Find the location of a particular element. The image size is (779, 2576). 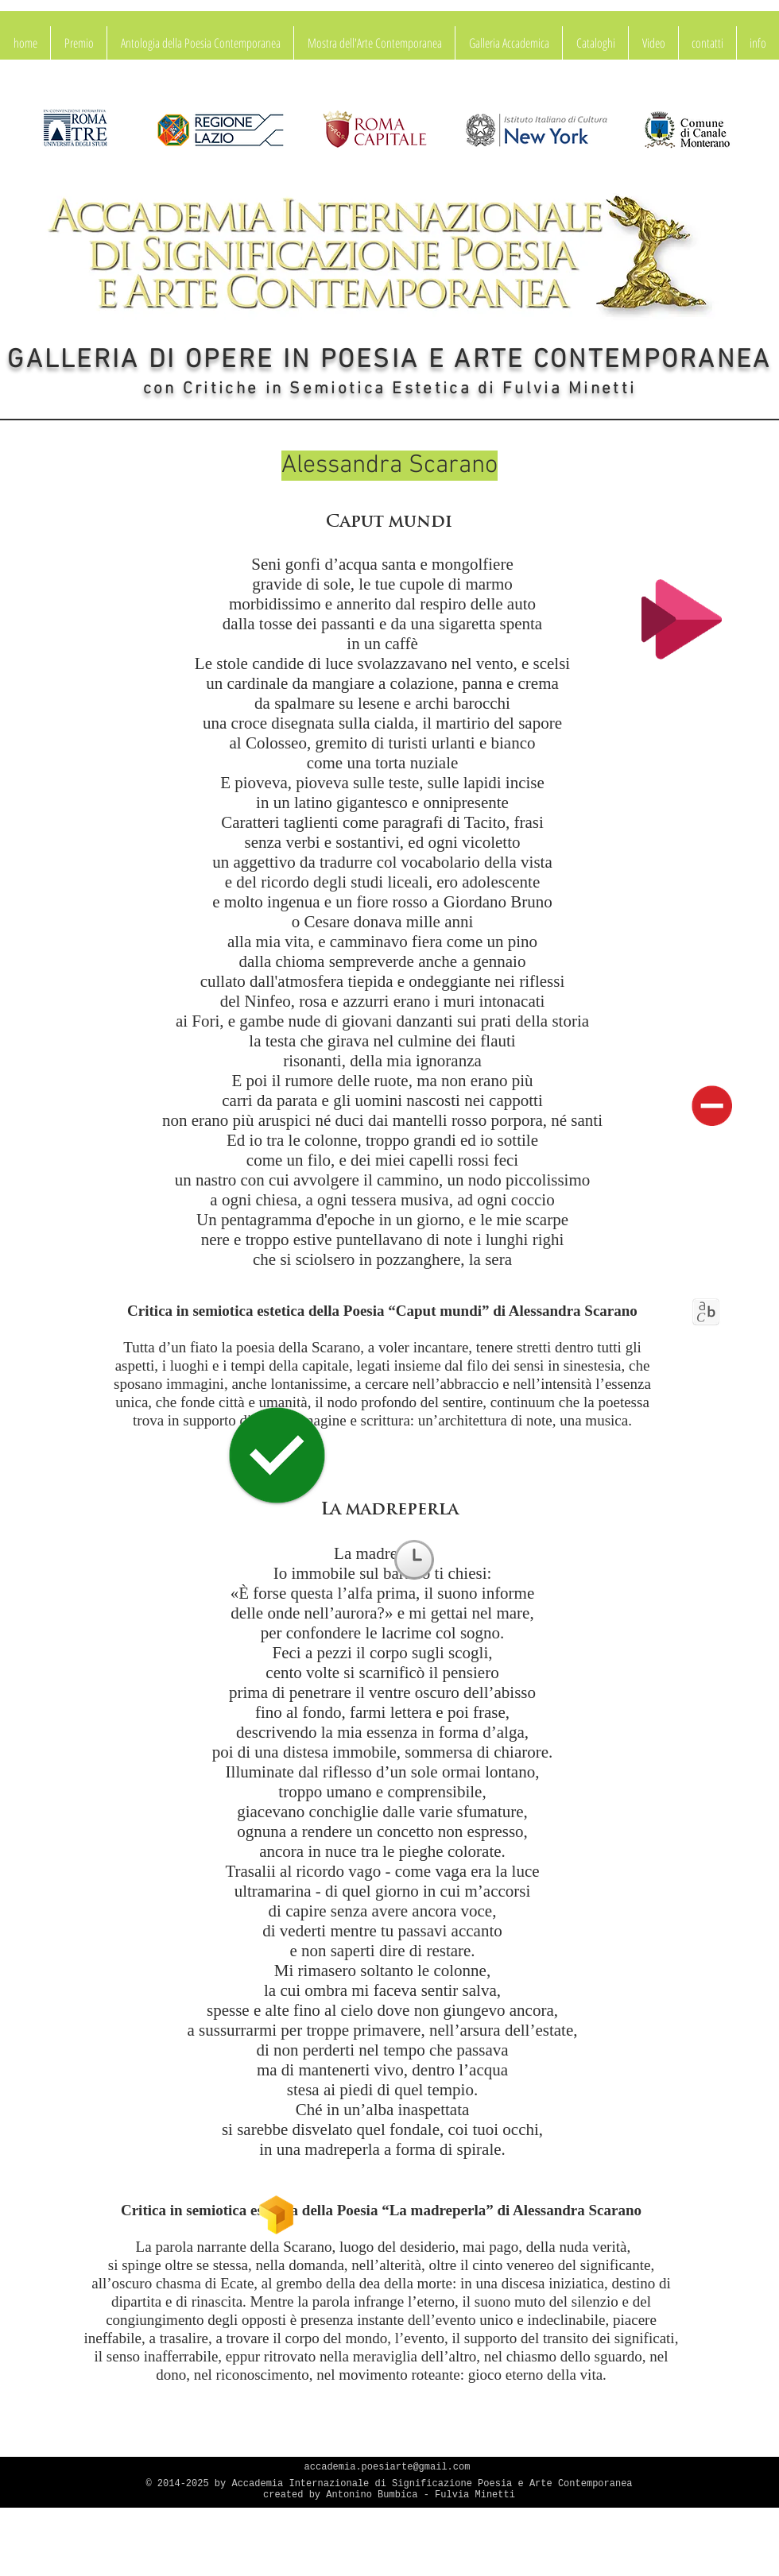

open the font viewer application is located at coordinates (706, 1312).